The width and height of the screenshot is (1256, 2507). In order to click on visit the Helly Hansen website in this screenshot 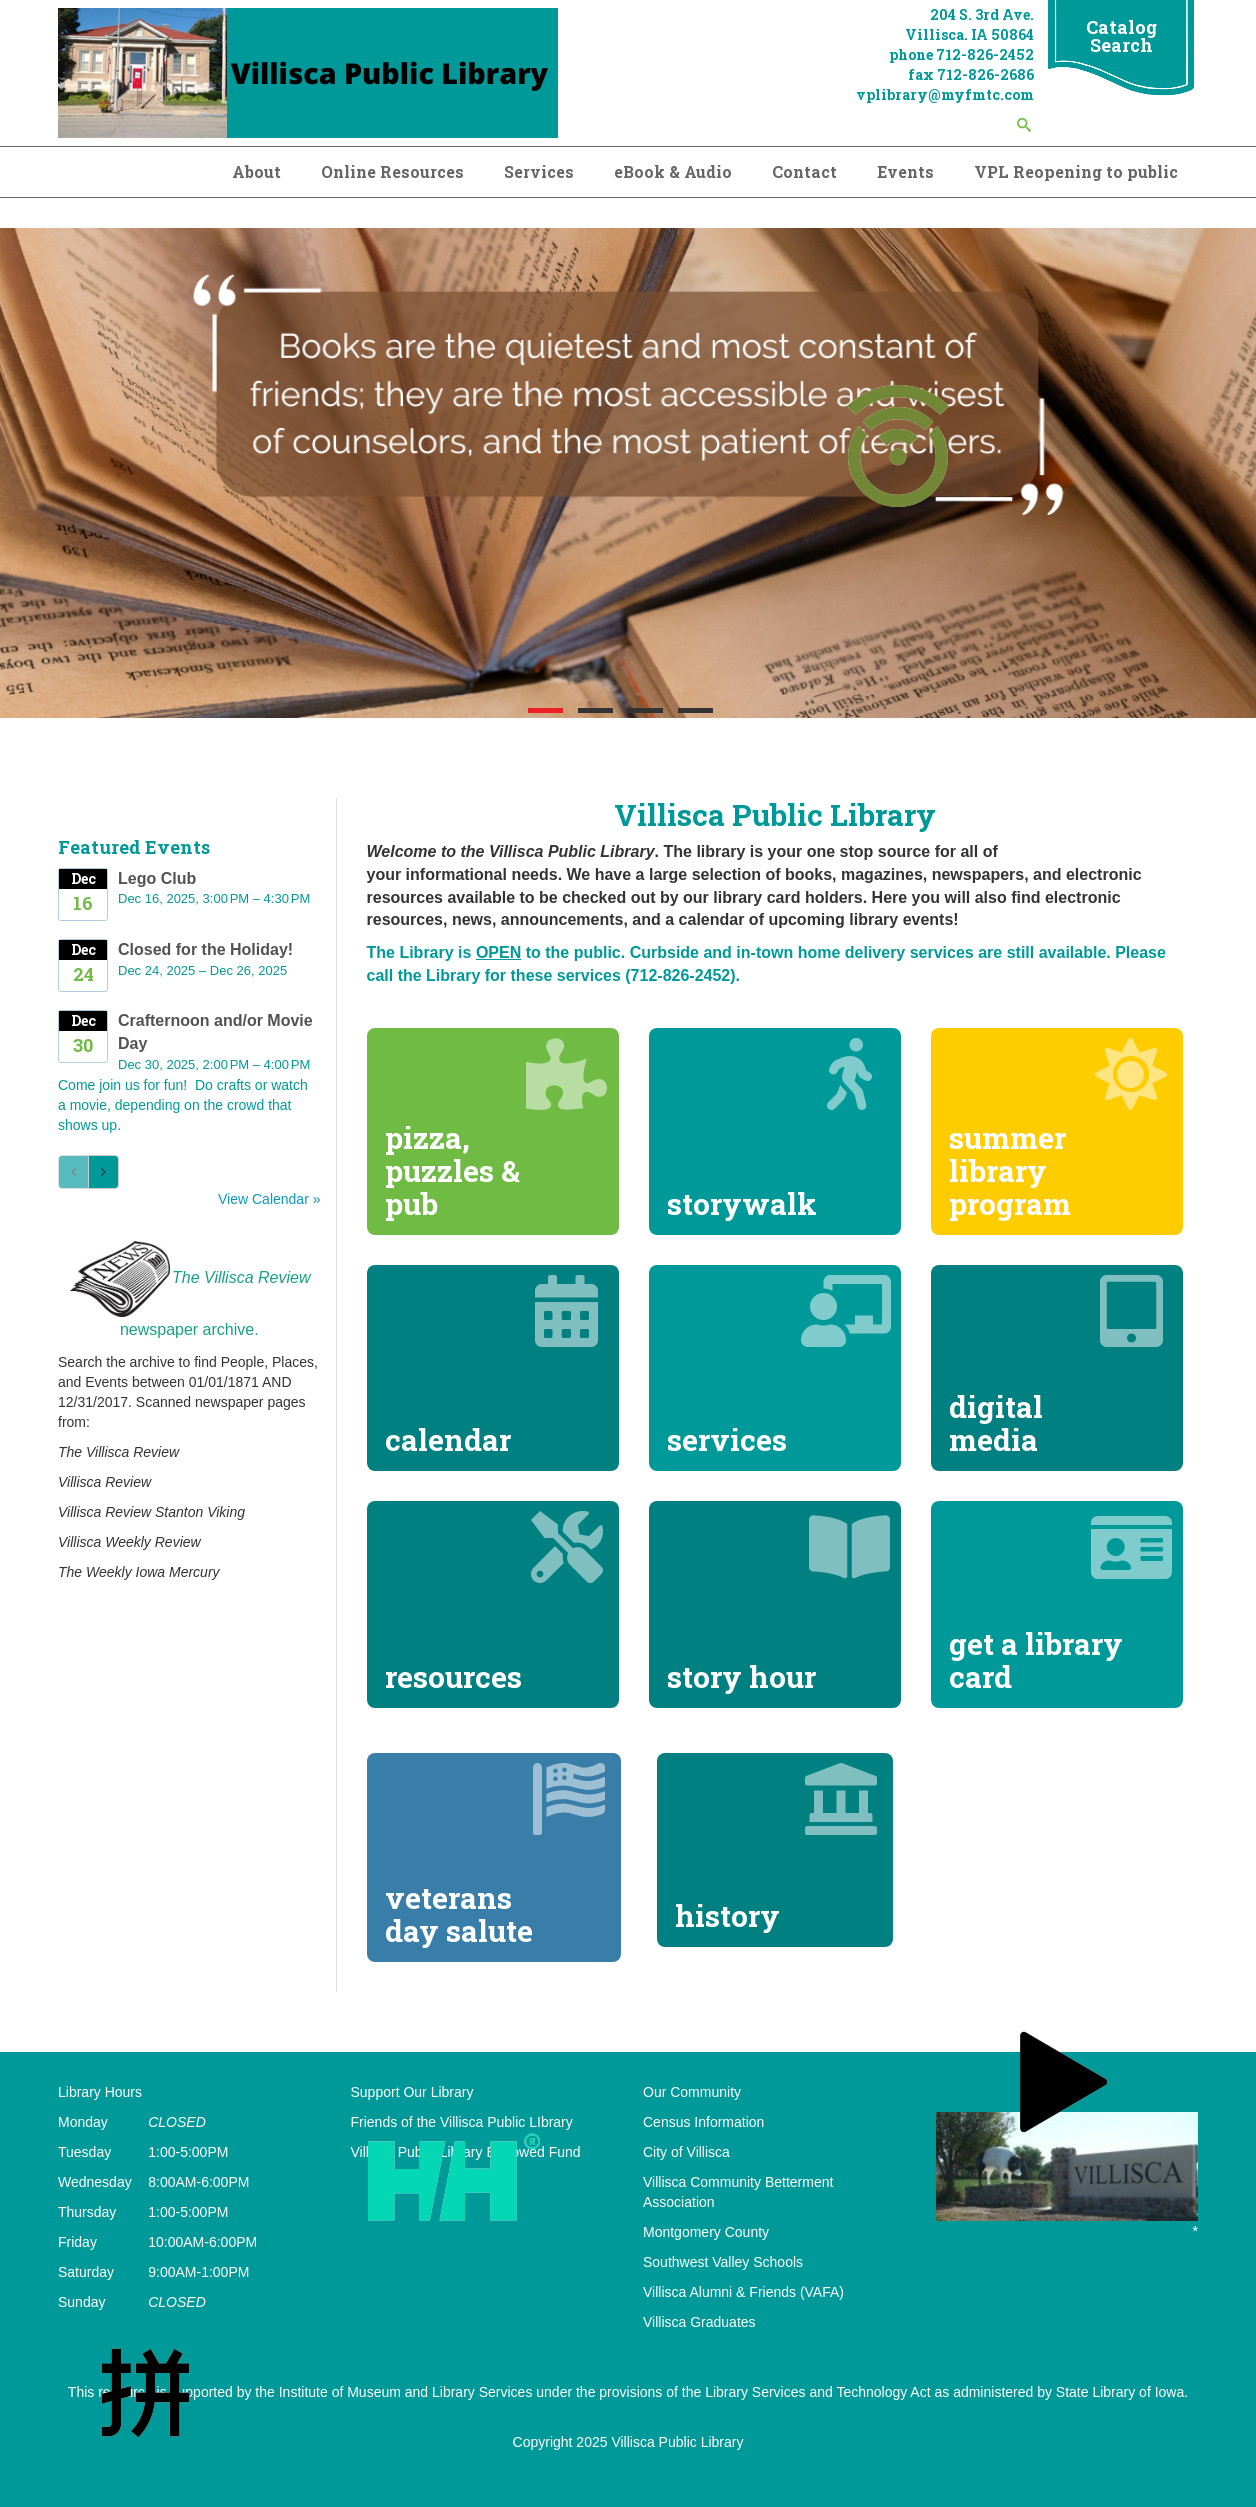, I will do `click(454, 2177)`.